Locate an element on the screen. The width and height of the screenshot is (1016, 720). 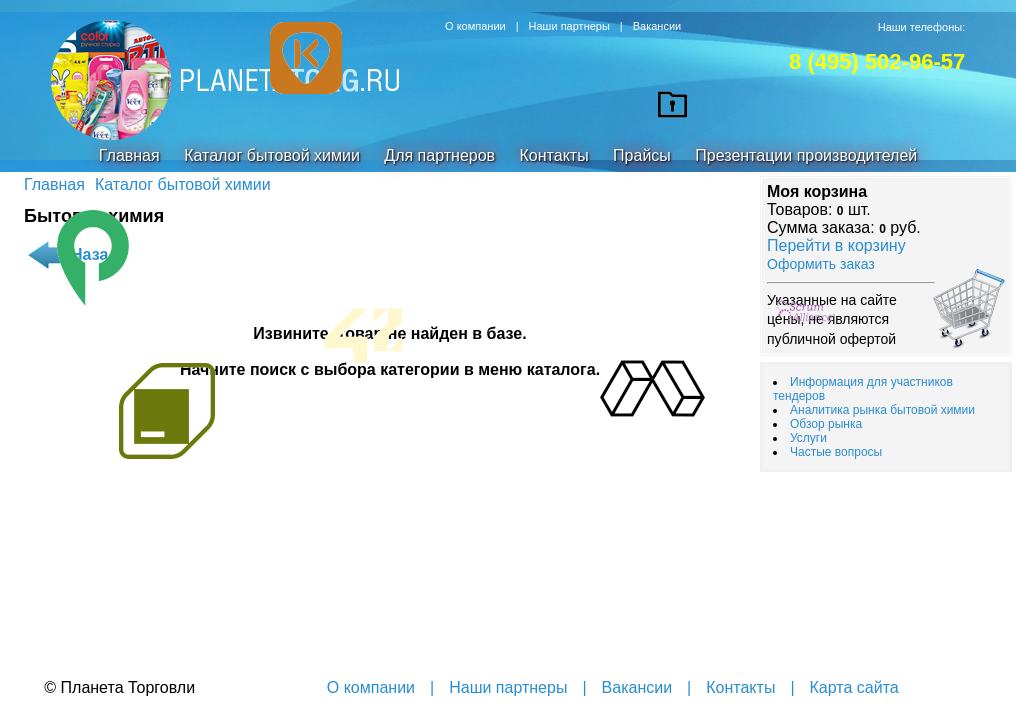
42 coding school logo is located at coordinates (363, 335).